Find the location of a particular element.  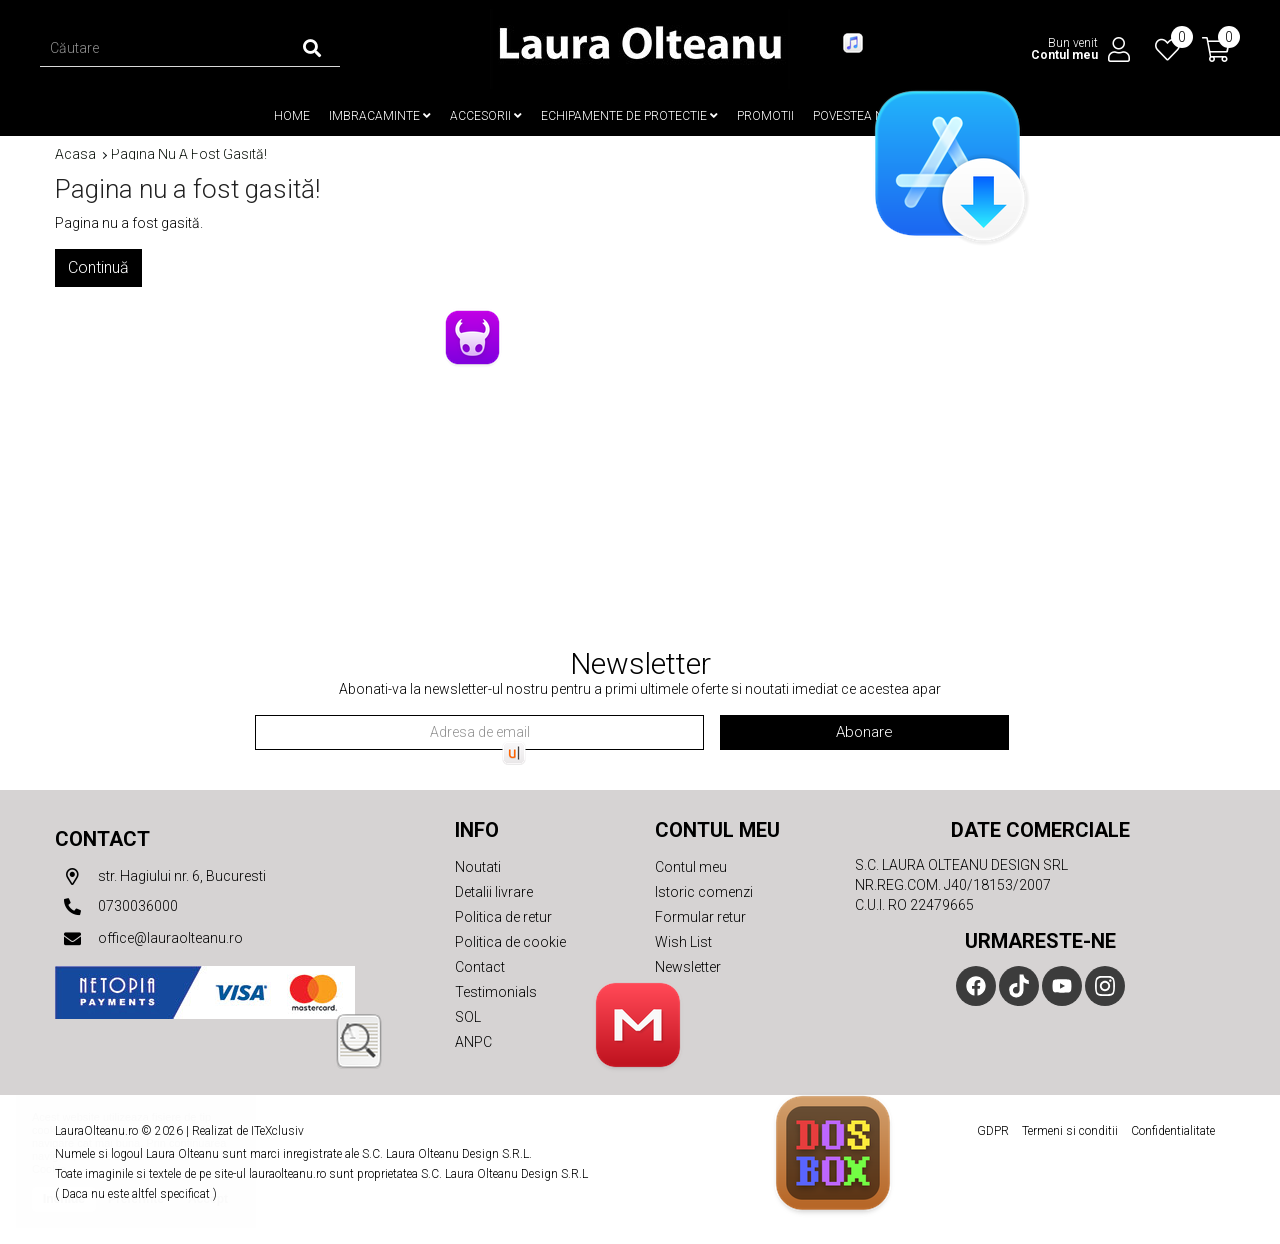

open uberwriter text editor app is located at coordinates (514, 753).